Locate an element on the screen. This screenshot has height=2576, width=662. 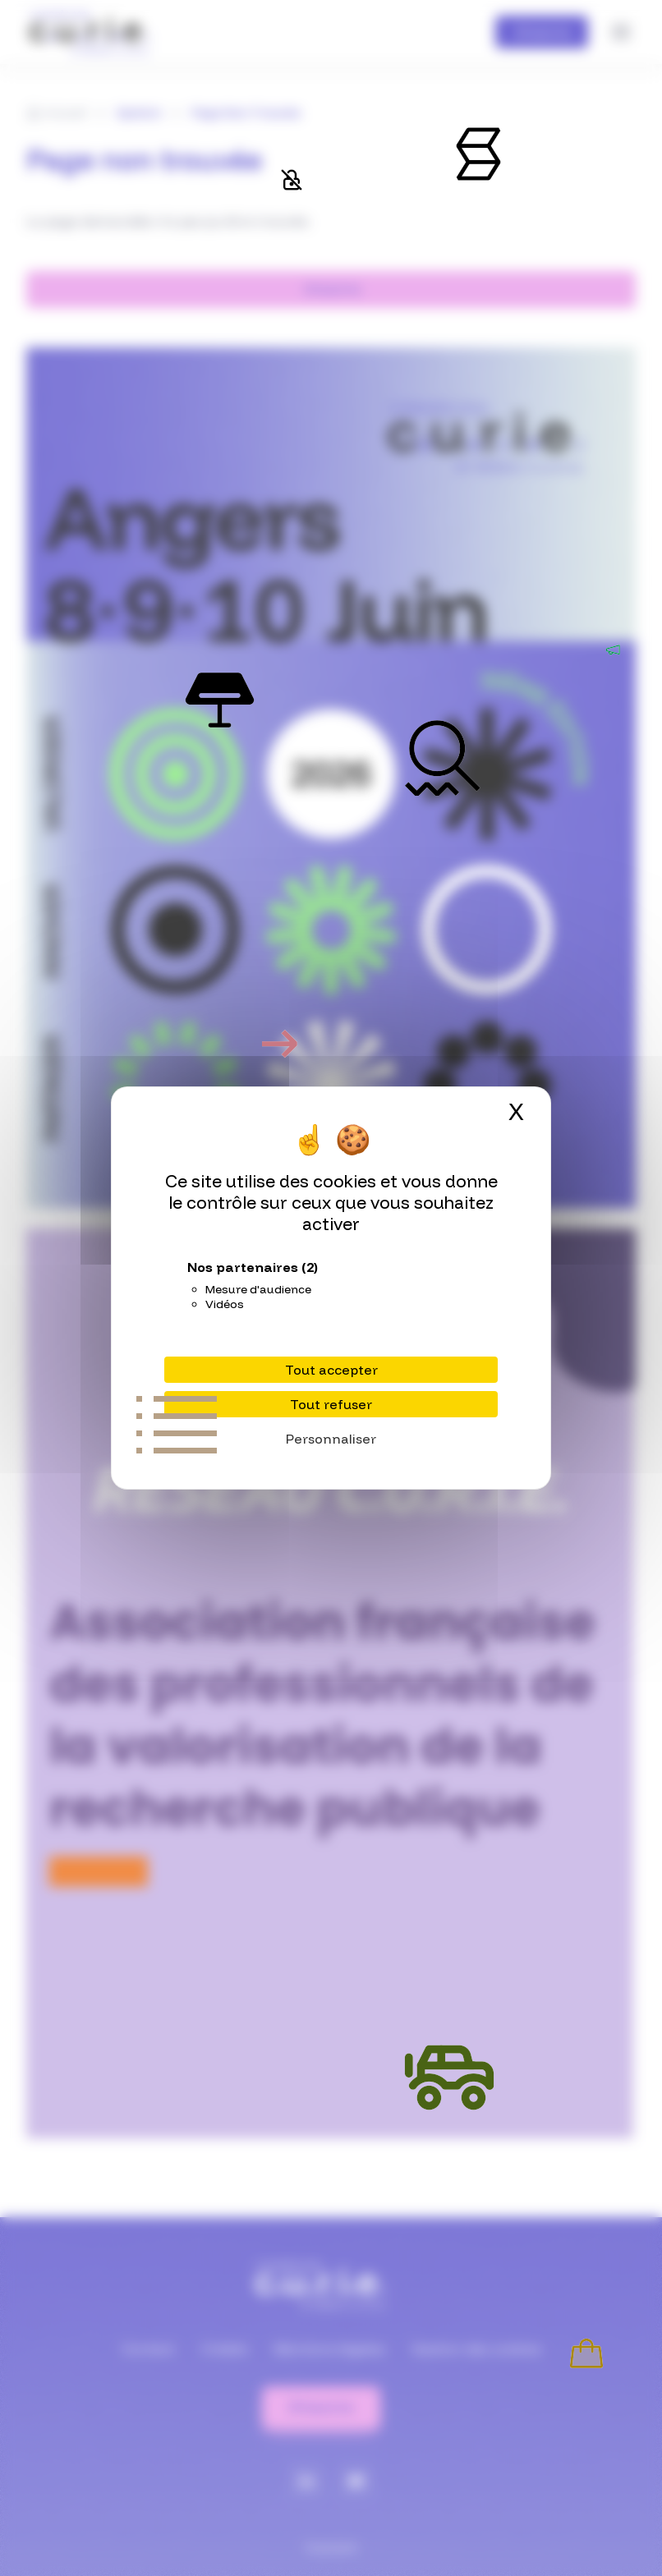
make an announcement or broadcast is located at coordinates (613, 650).